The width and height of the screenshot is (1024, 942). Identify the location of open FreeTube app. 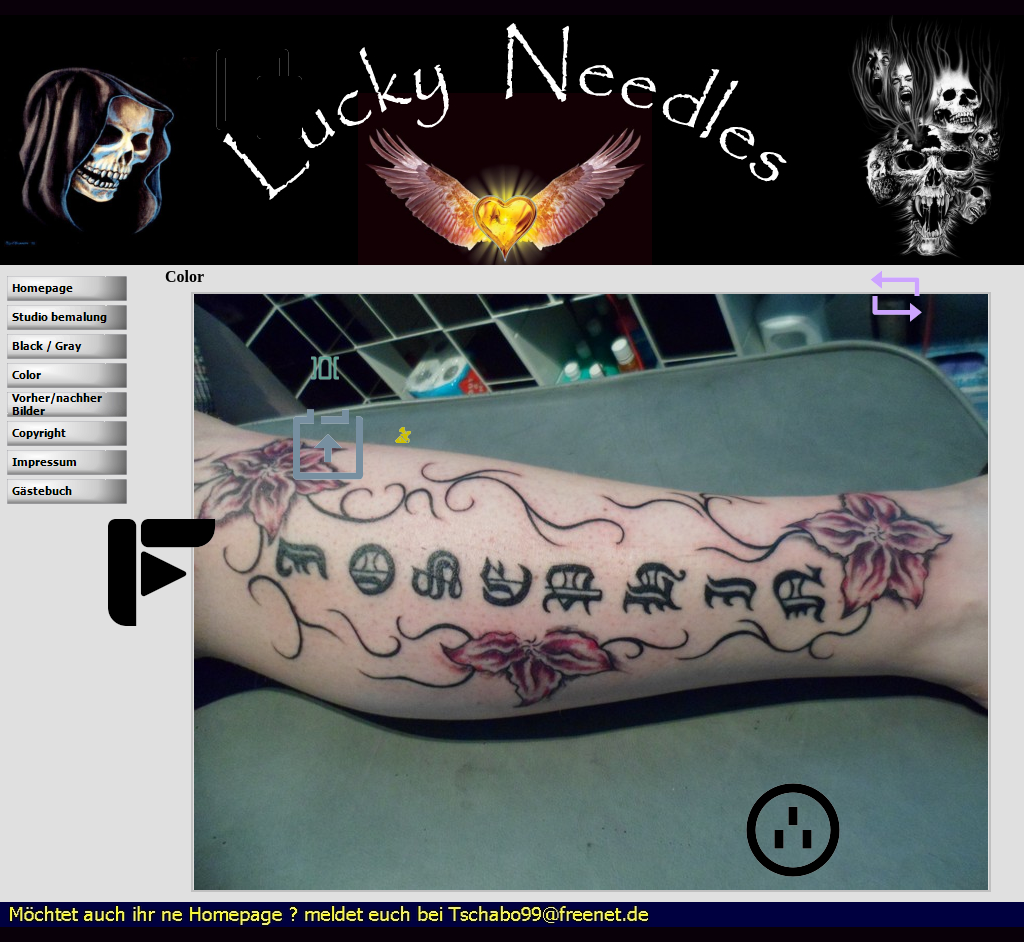
(161, 572).